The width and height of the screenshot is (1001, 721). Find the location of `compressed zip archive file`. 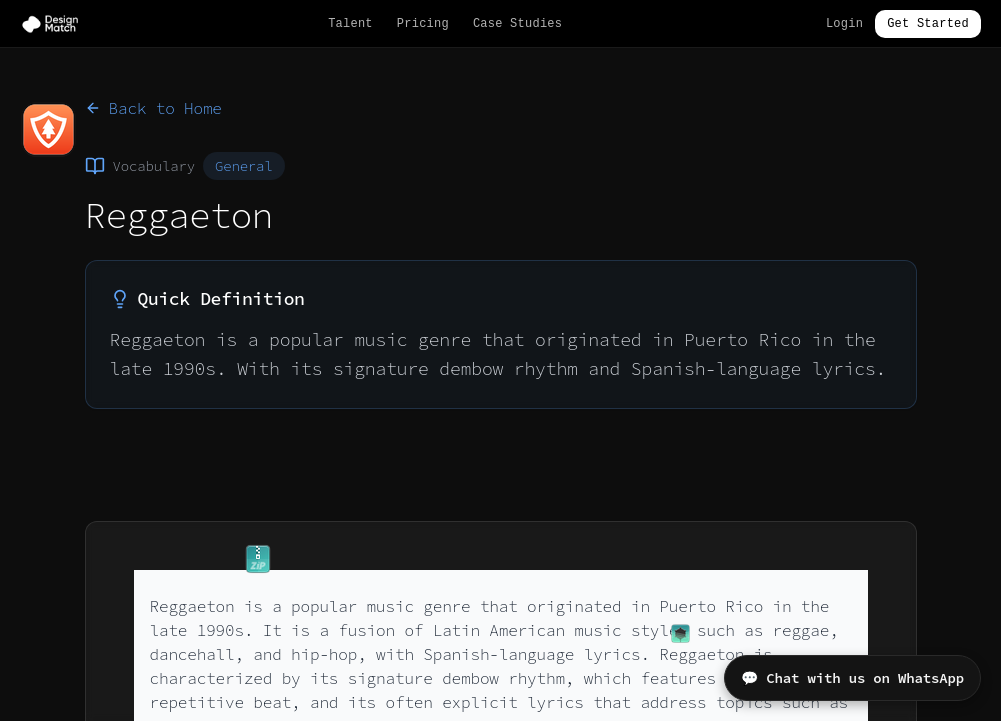

compressed zip archive file is located at coordinates (258, 559).